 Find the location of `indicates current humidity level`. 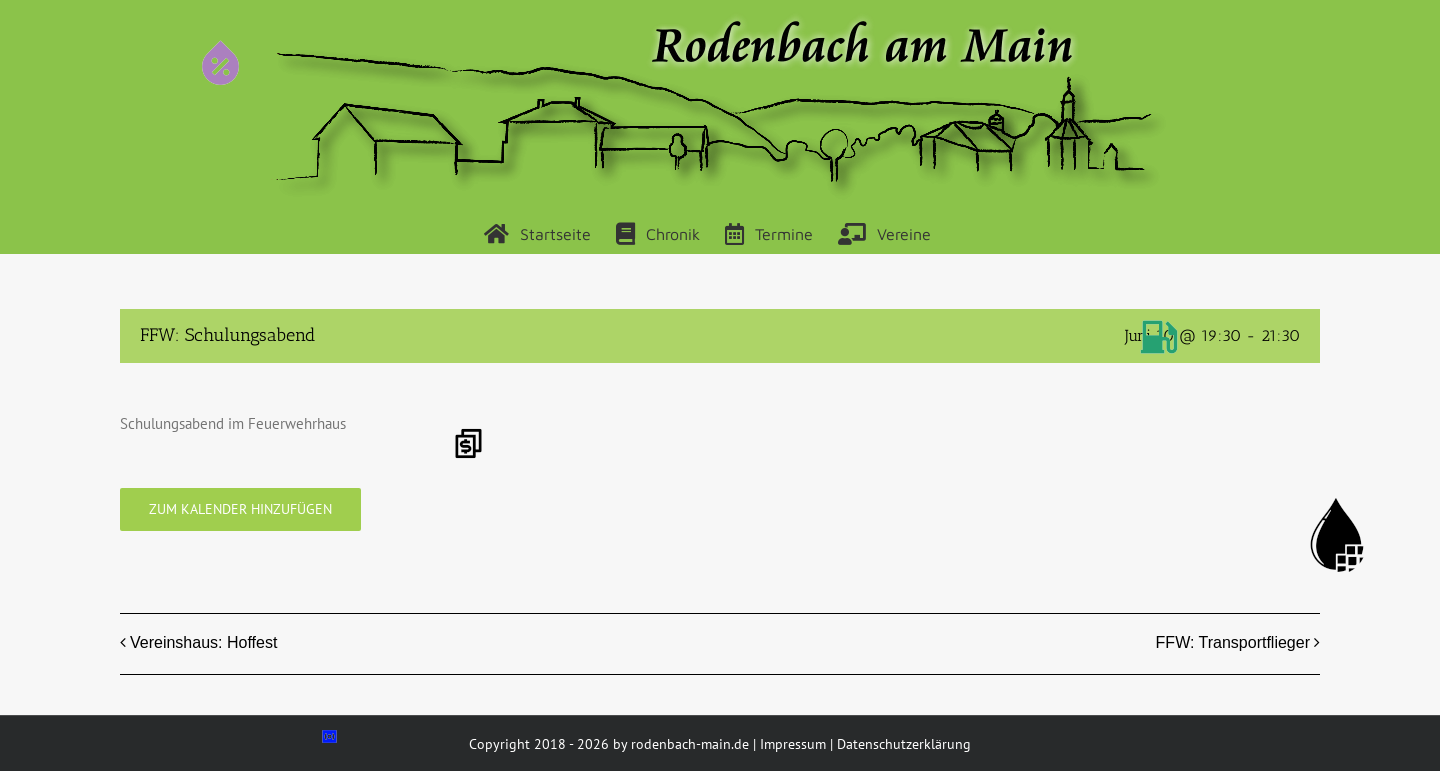

indicates current humidity level is located at coordinates (220, 64).